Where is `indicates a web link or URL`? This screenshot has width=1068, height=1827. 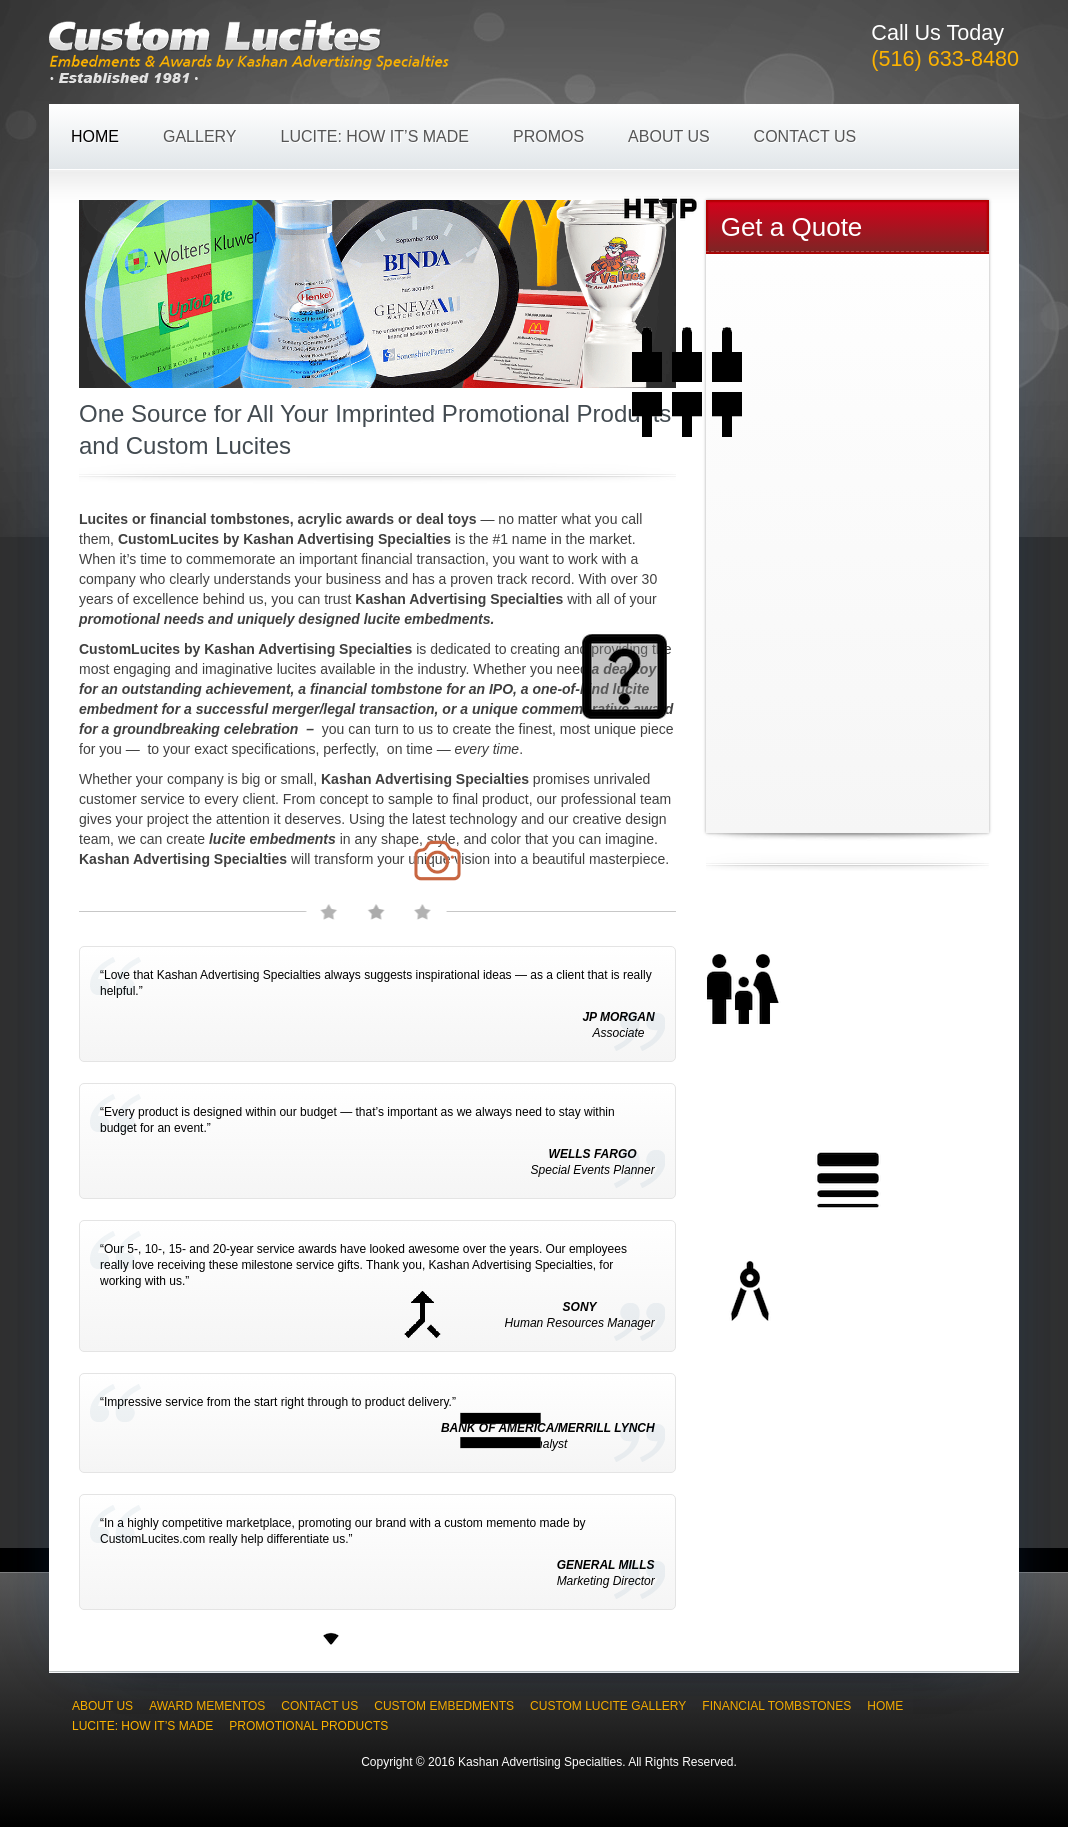
indicates a web link or URL is located at coordinates (660, 208).